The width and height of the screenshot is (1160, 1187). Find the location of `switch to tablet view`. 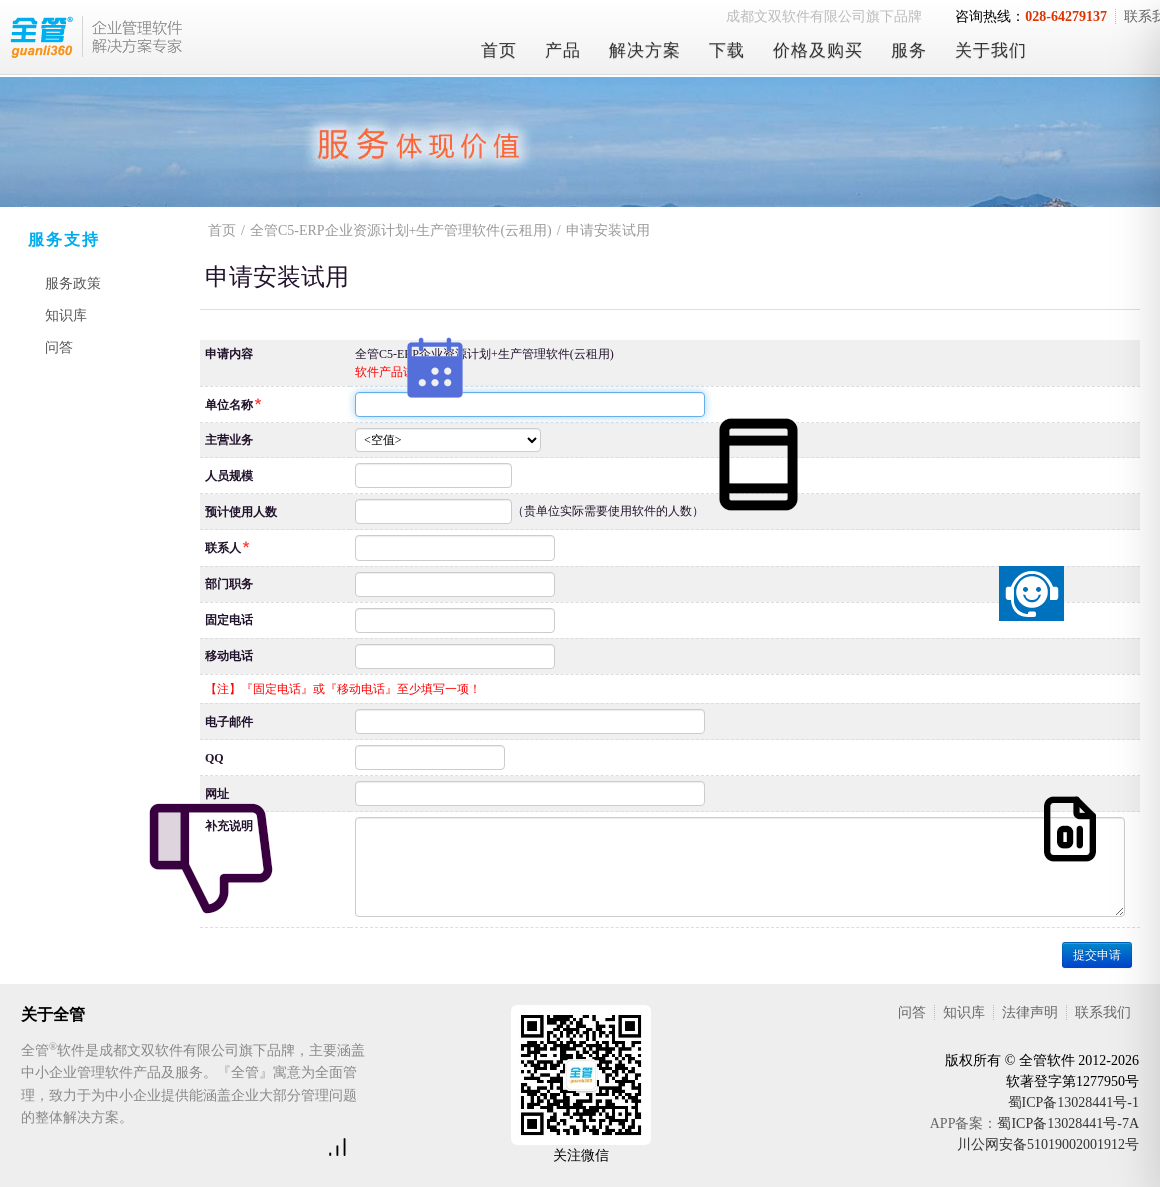

switch to tablet view is located at coordinates (758, 464).